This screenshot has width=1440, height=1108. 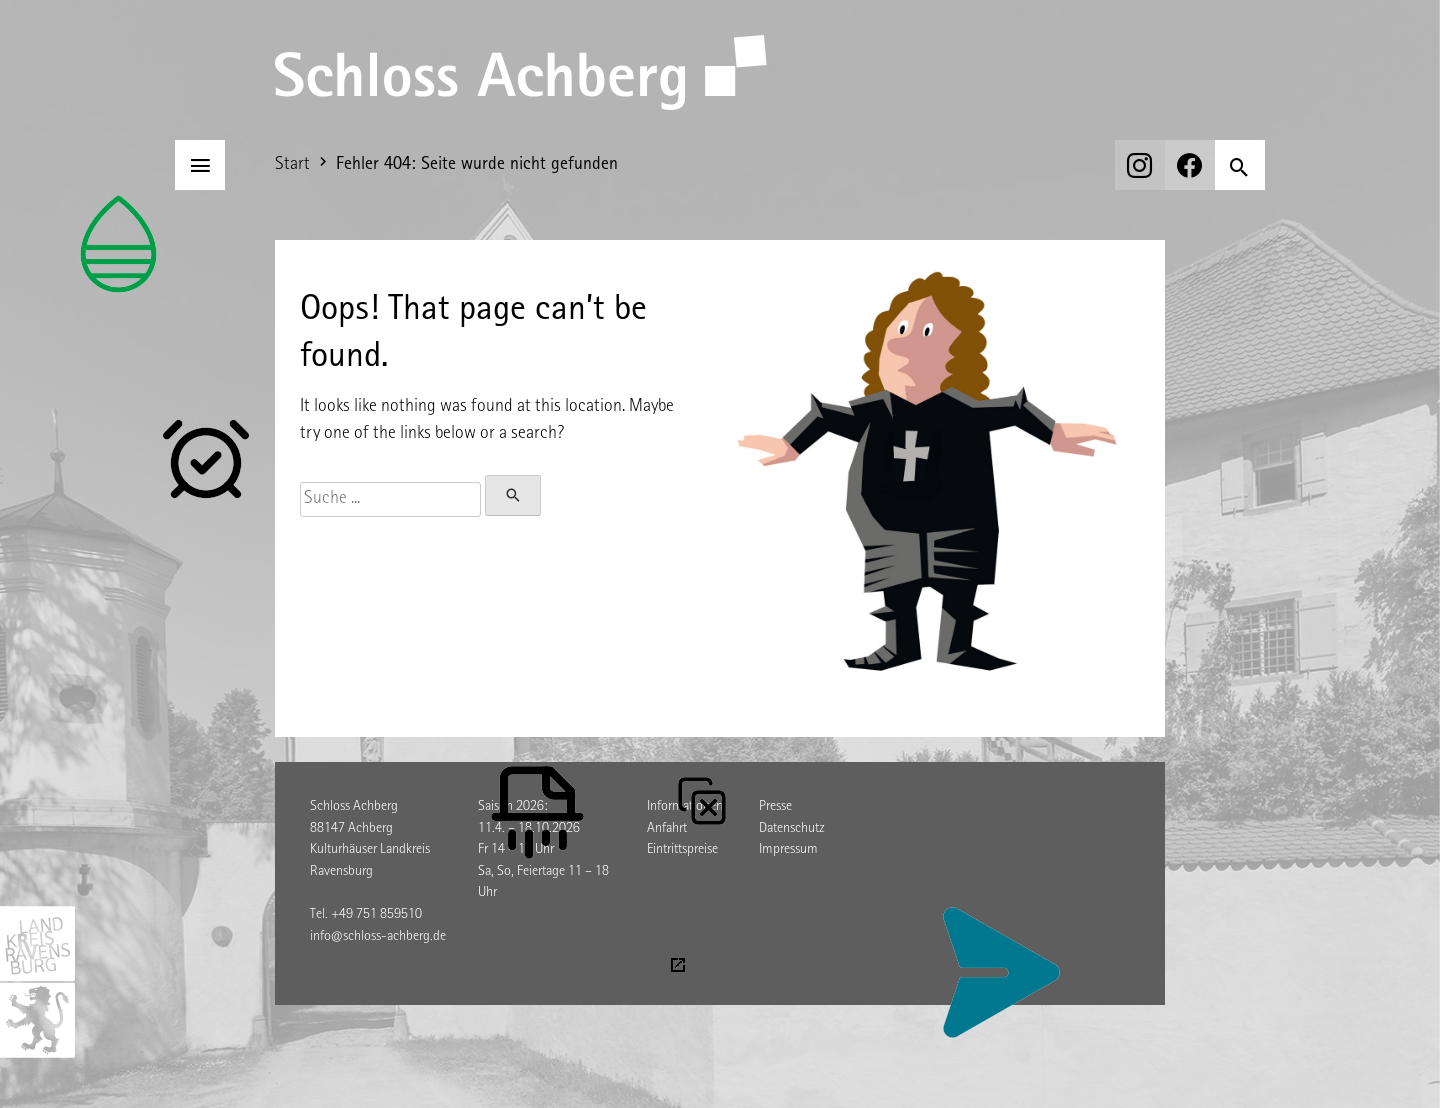 What do you see at coordinates (118, 247) in the screenshot?
I see `adjust fill level or capacity` at bounding box center [118, 247].